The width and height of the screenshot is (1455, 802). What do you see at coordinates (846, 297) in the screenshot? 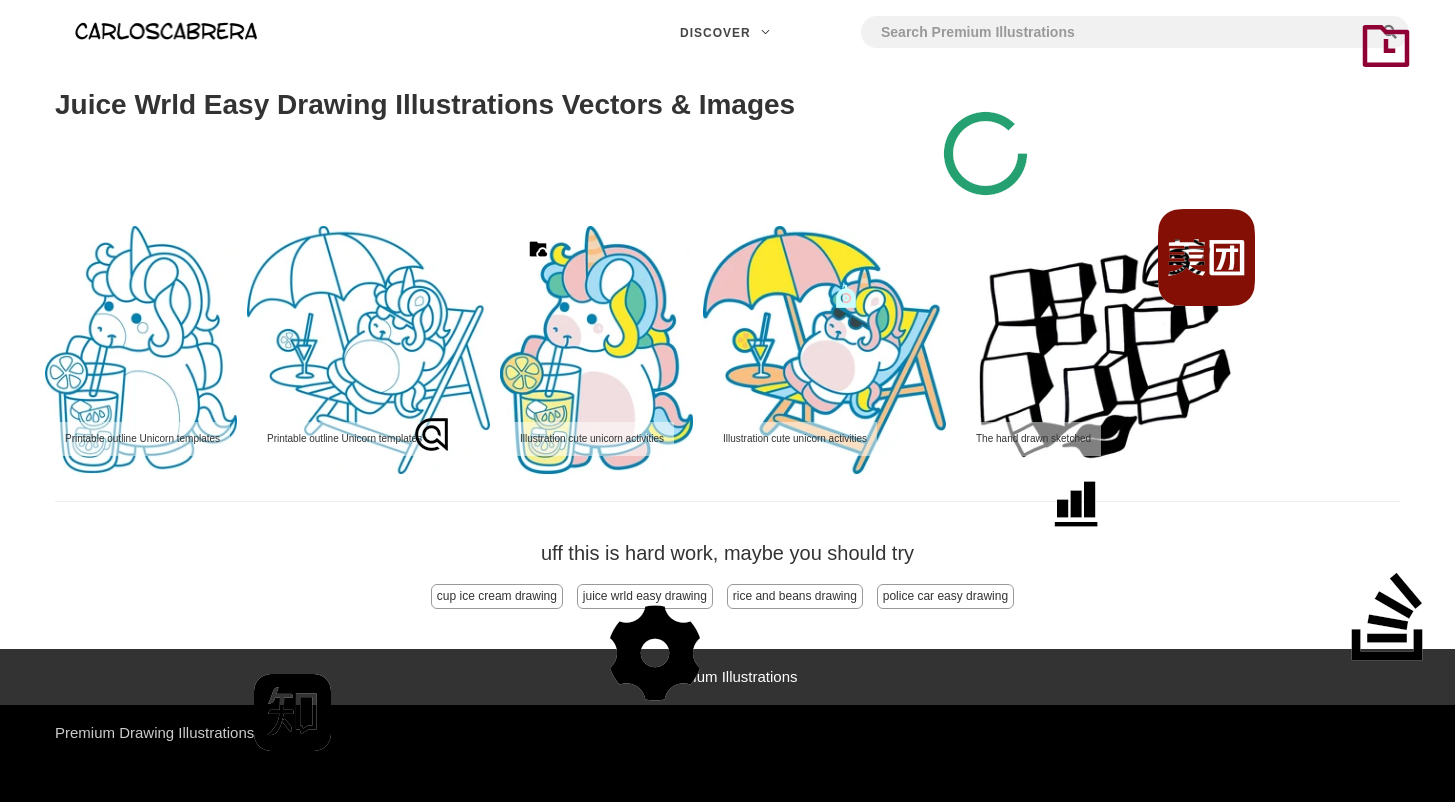
I see `access AI or chatbot features` at bounding box center [846, 297].